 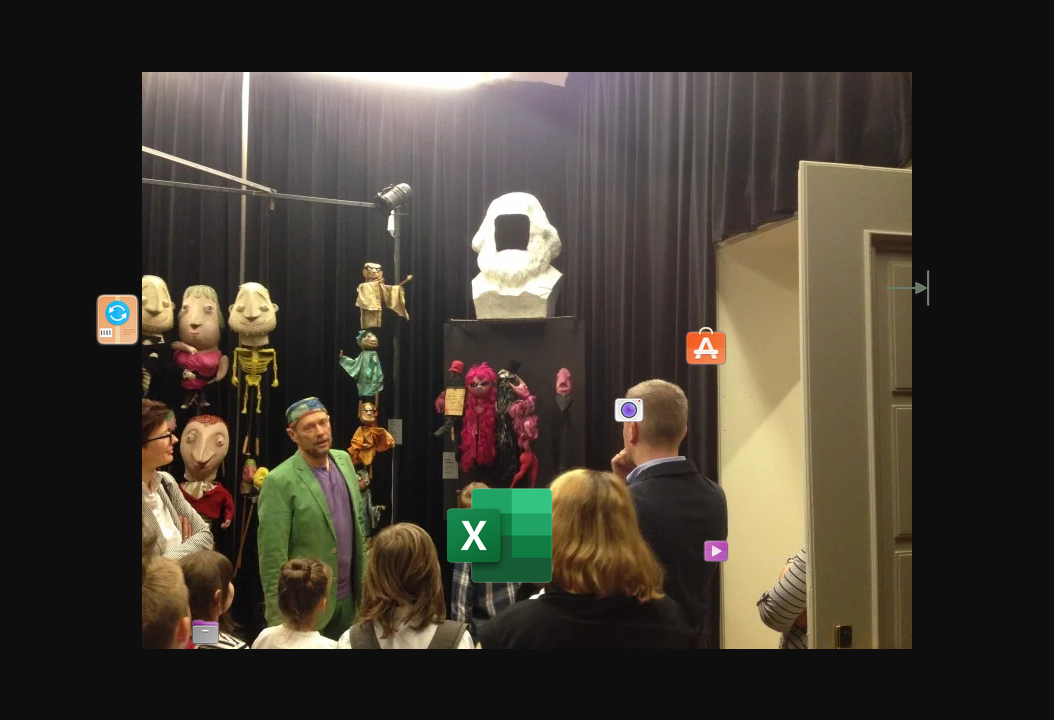 I want to click on open the software center to browse and install apps, so click(x=706, y=348).